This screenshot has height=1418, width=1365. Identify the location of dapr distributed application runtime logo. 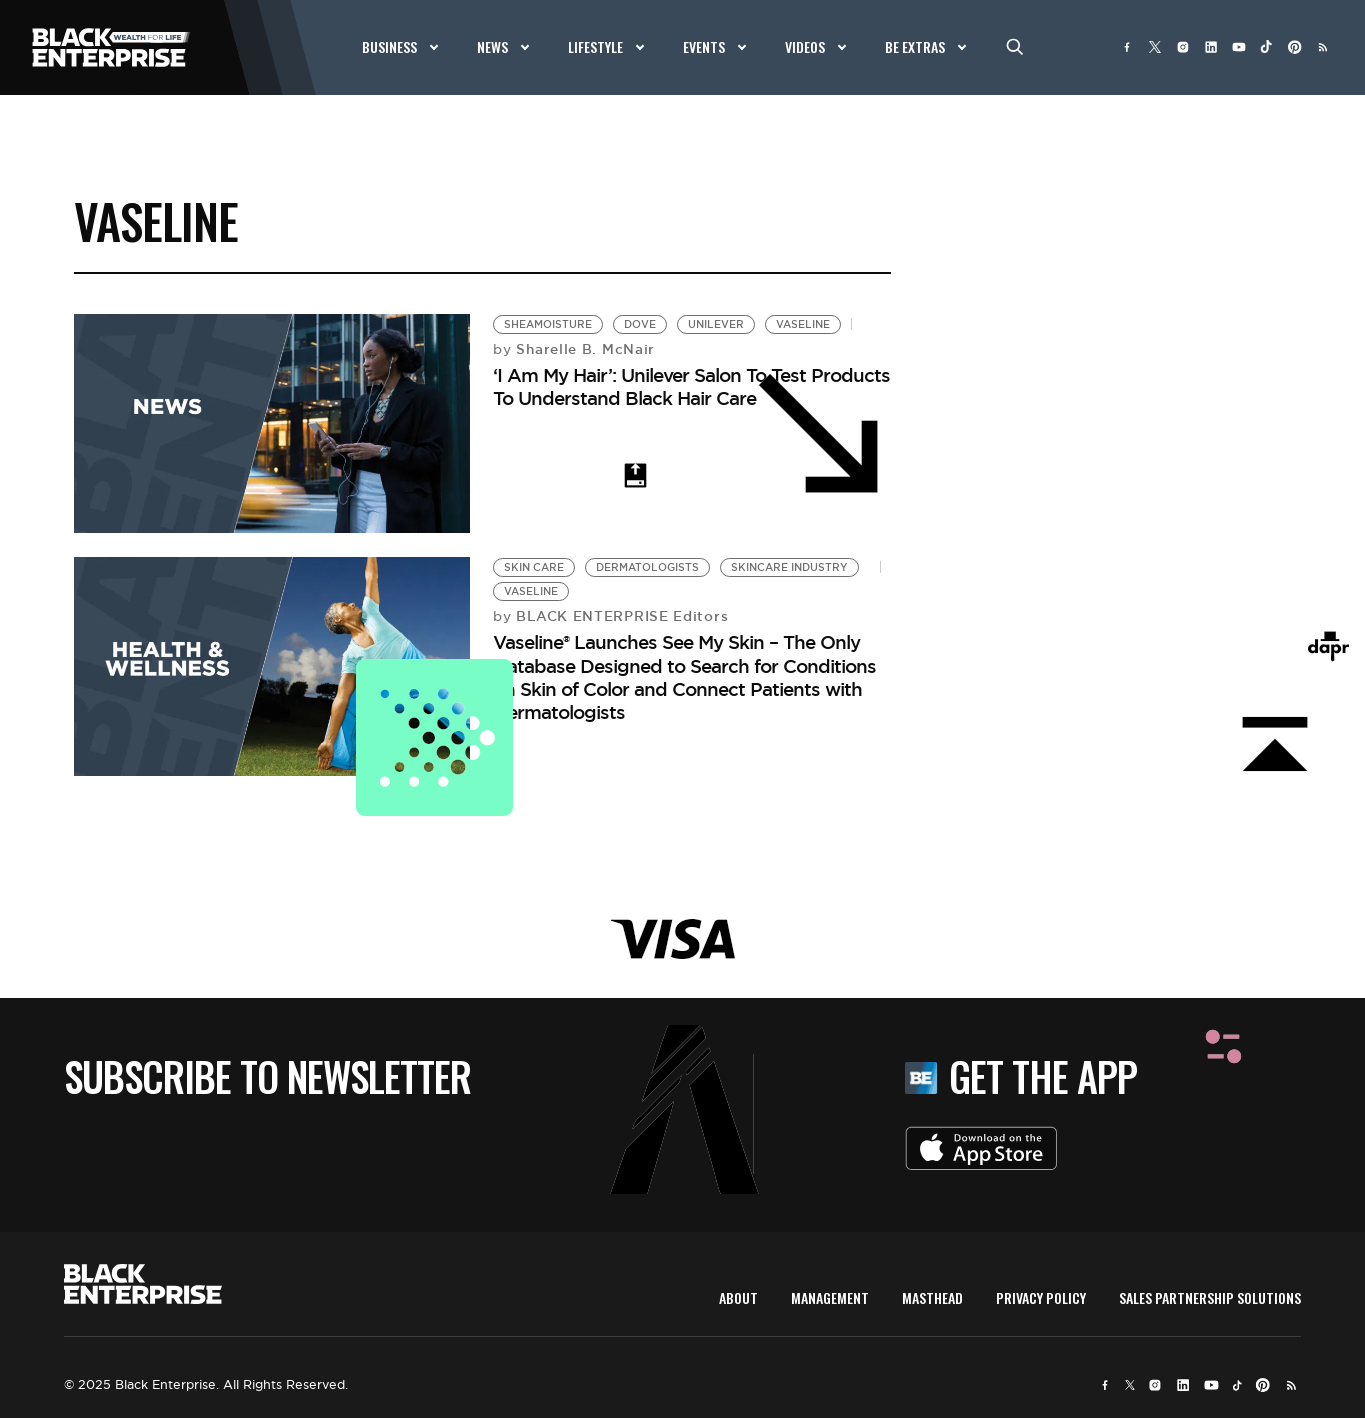
(1328, 646).